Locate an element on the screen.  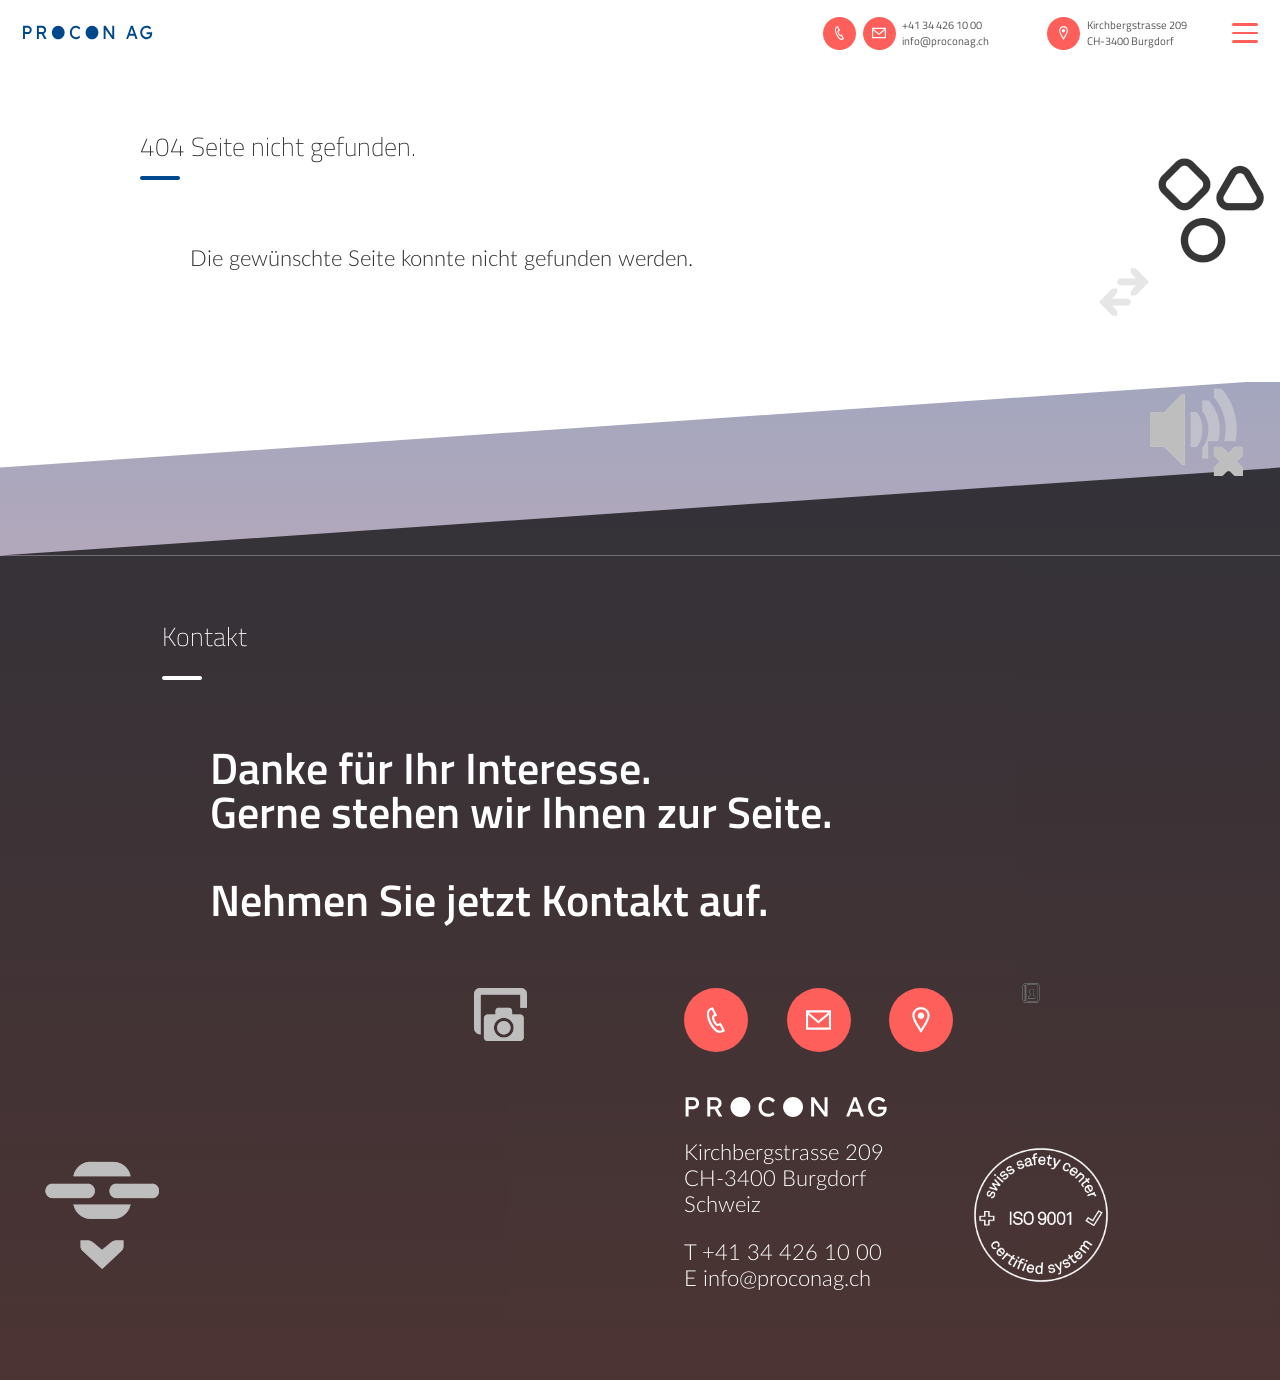
indicates audio is currently muted is located at coordinates (1196, 429).